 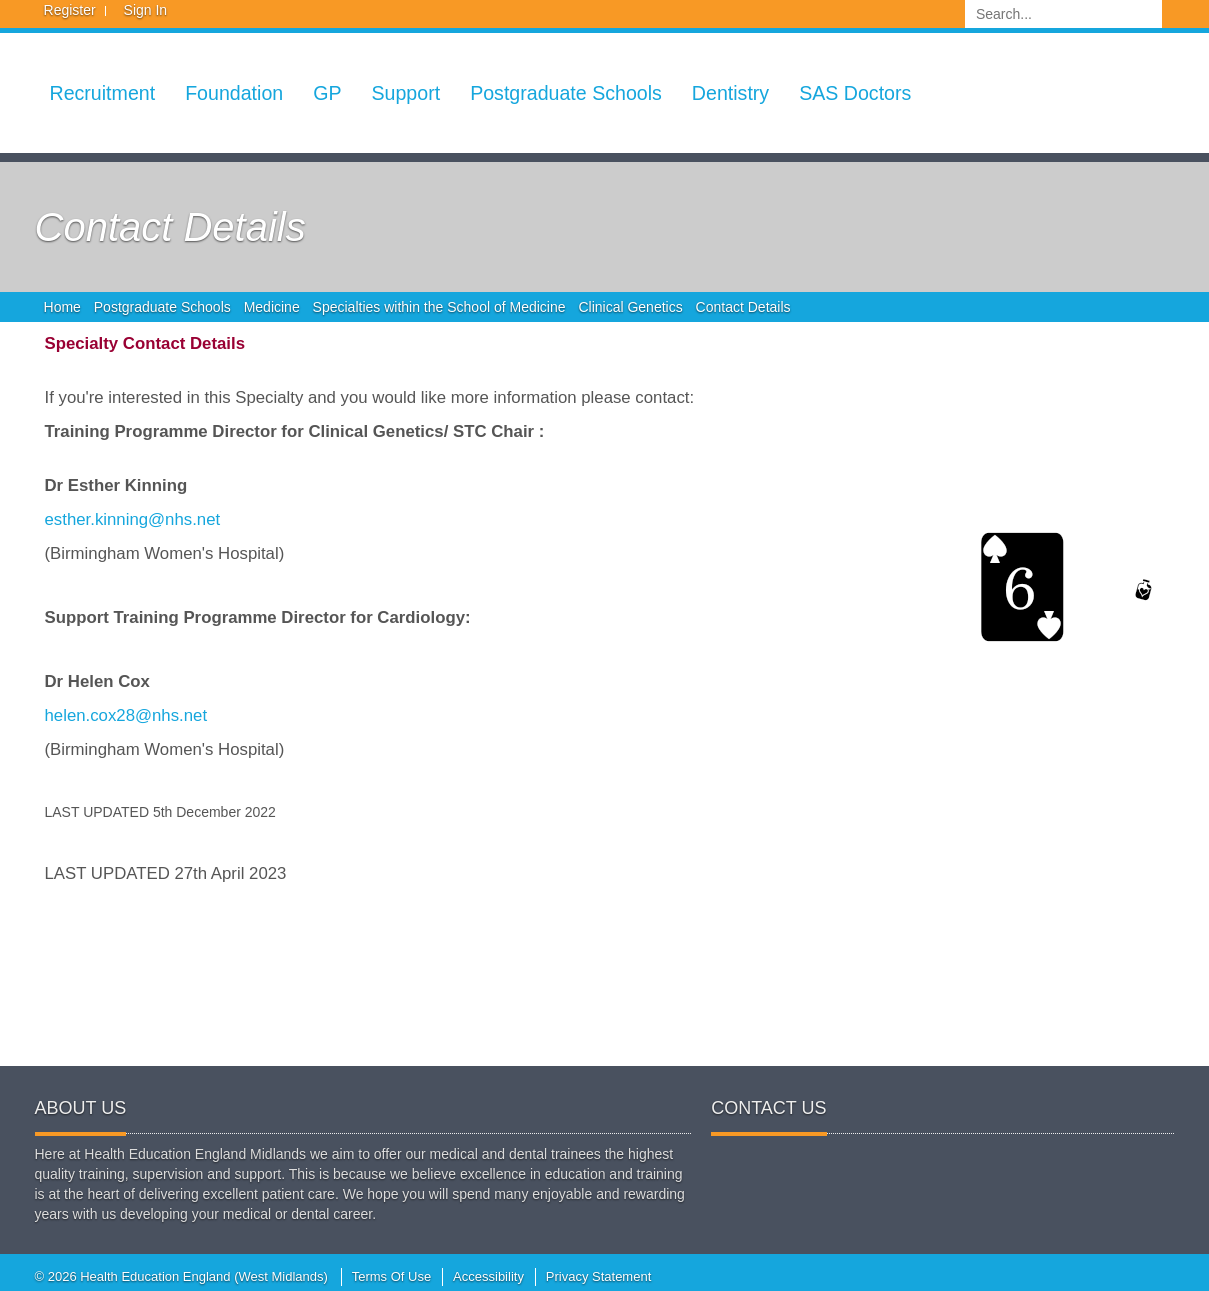 What do you see at coordinates (1022, 587) in the screenshot?
I see `six of spades playing card` at bounding box center [1022, 587].